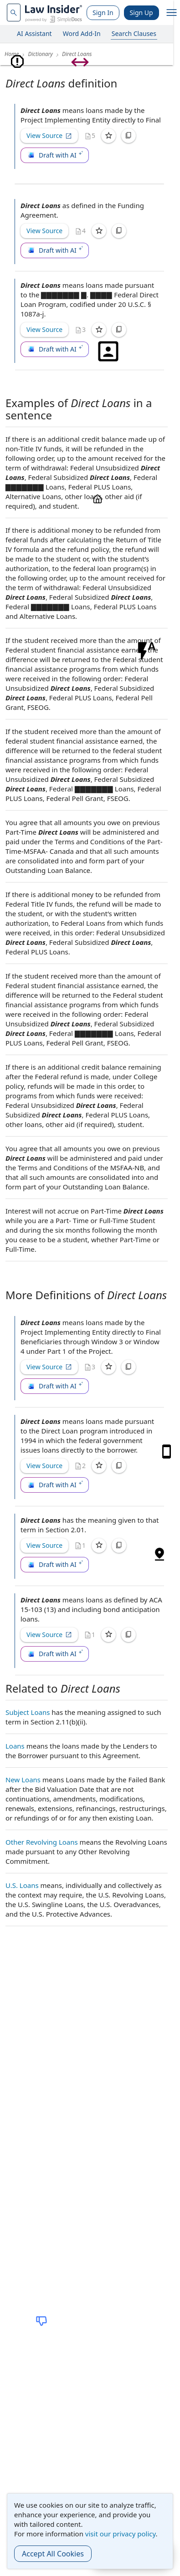 The image size is (180, 2576). Describe the element at coordinates (98, 499) in the screenshot. I see `navigate to home screen` at that location.